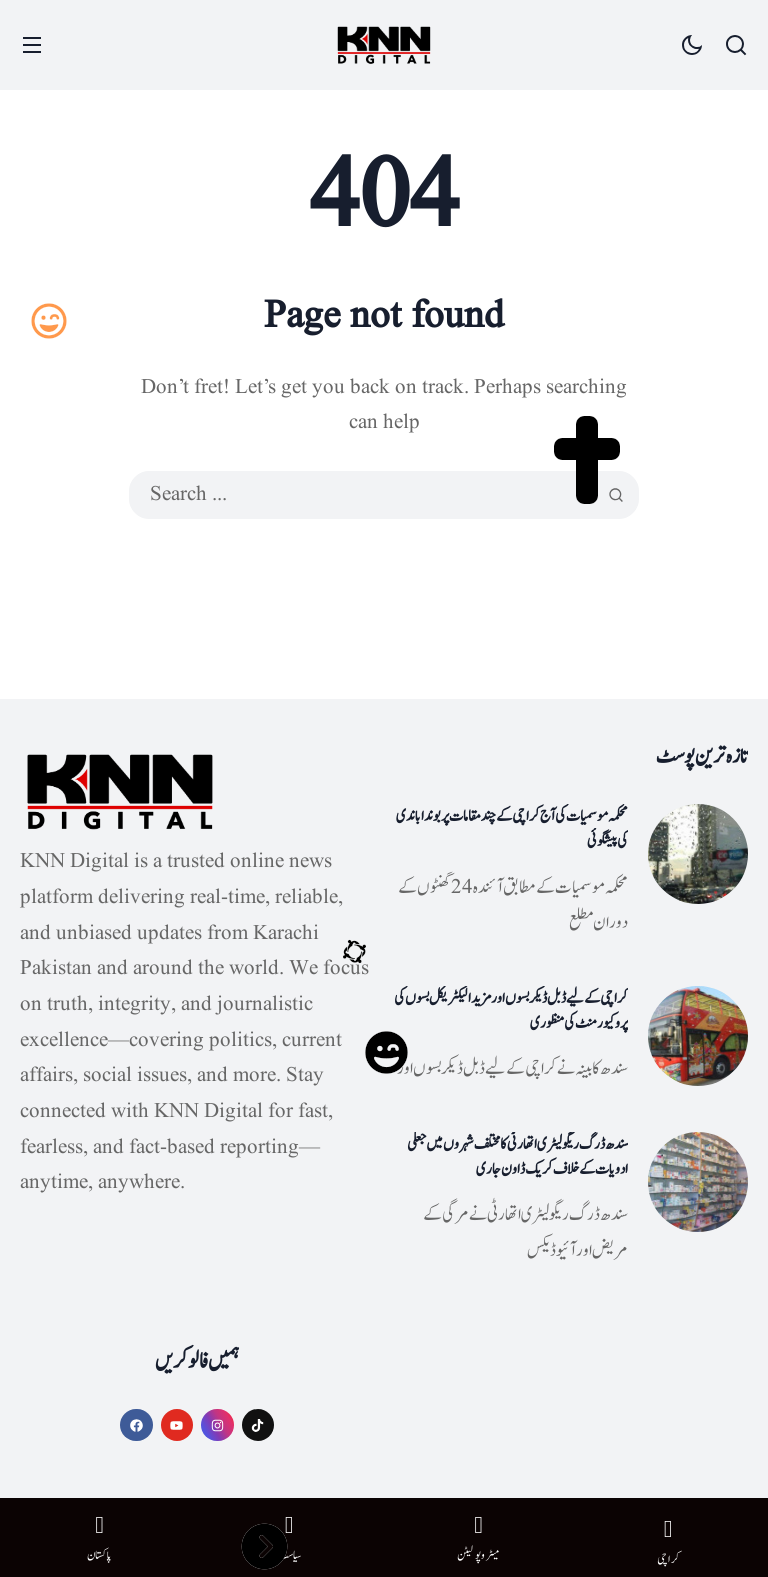  I want to click on add a playful or flirty reaction to a message, so click(386, 1052).